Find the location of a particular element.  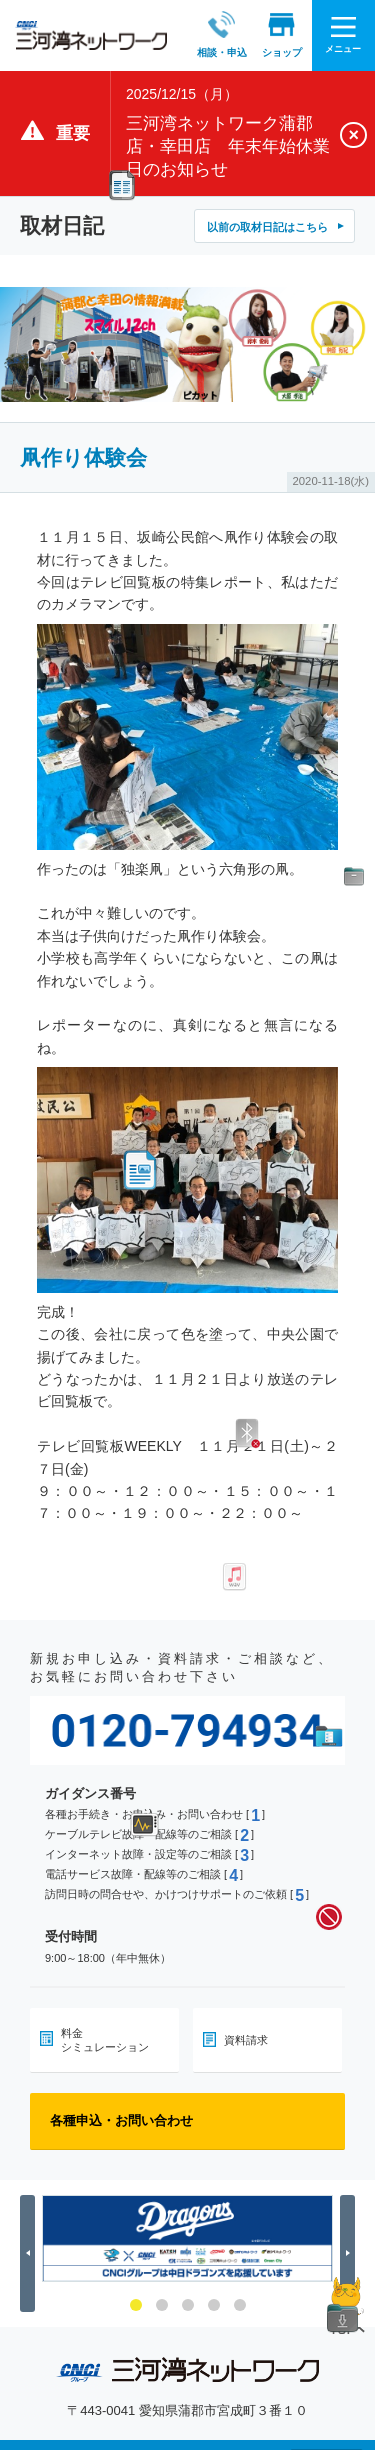

open your downloads folder is located at coordinates (342, 2317).